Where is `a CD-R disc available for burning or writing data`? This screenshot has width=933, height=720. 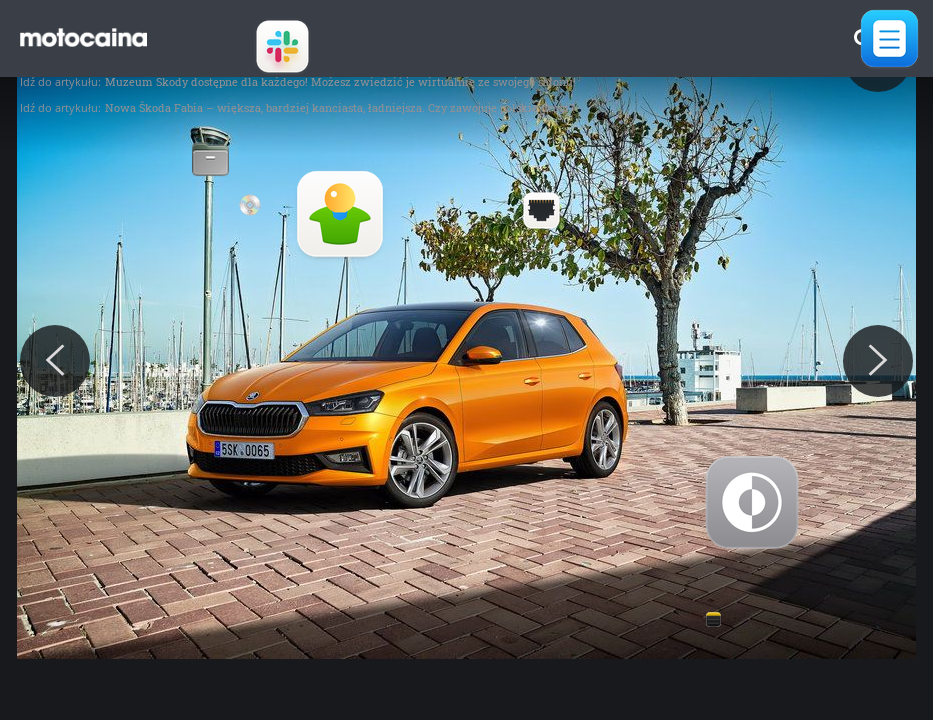
a CD-R disc available for burning or writing data is located at coordinates (250, 205).